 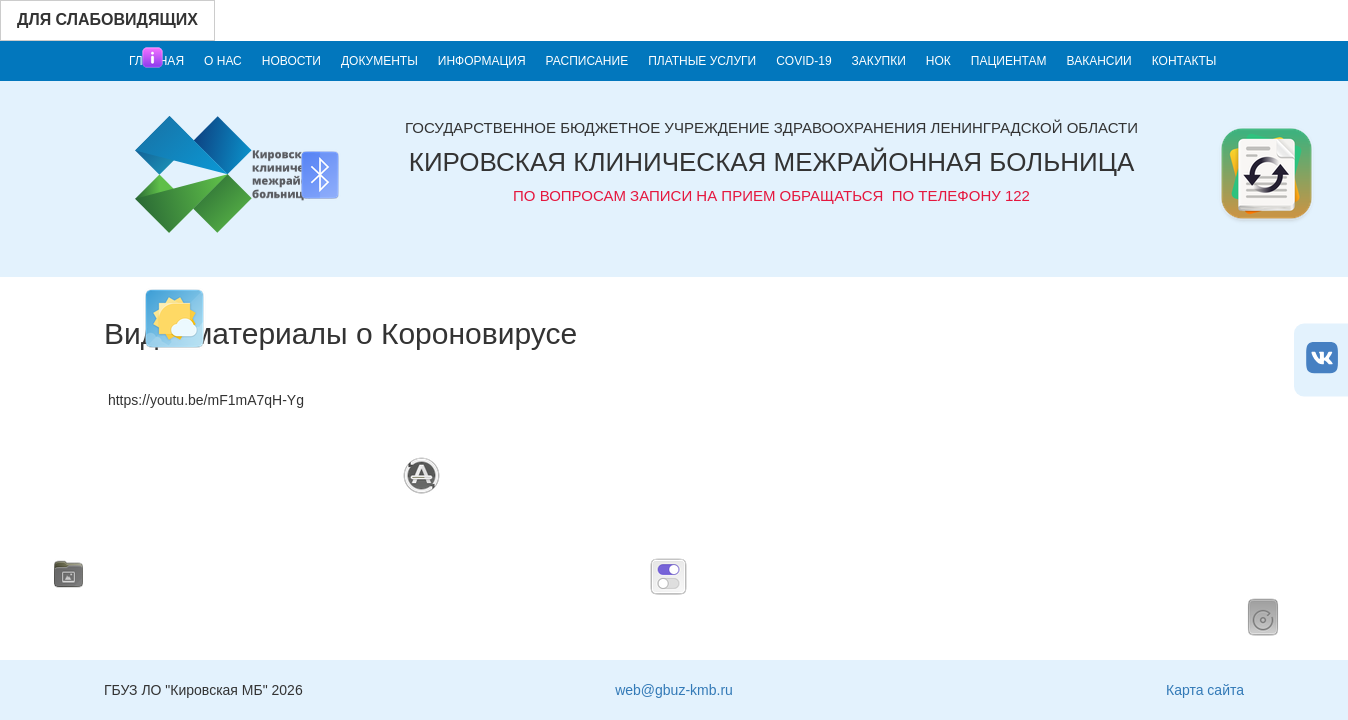 I want to click on access bluetooth settings, so click(x=320, y=175).